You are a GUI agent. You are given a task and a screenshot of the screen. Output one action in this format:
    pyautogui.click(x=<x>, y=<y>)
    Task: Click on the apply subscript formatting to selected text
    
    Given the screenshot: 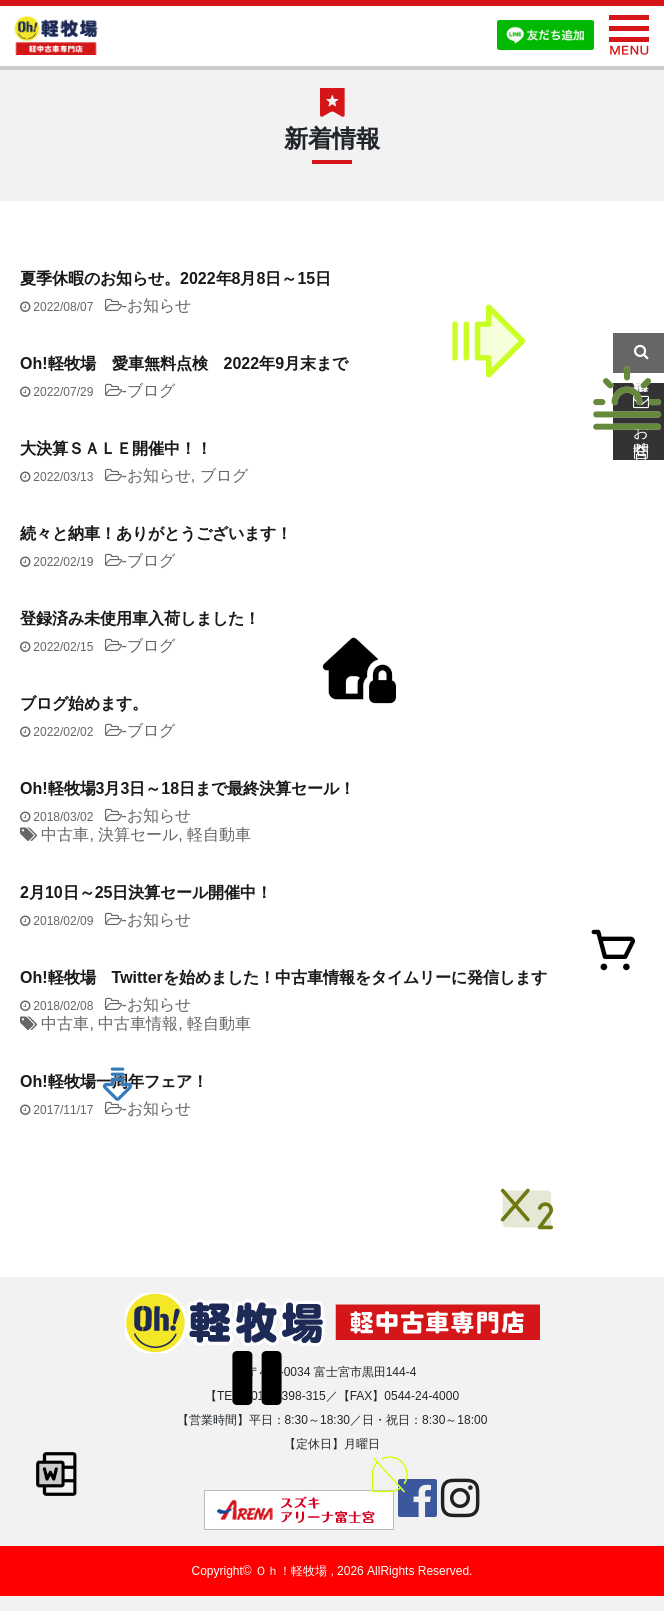 What is the action you would take?
    pyautogui.click(x=524, y=1208)
    